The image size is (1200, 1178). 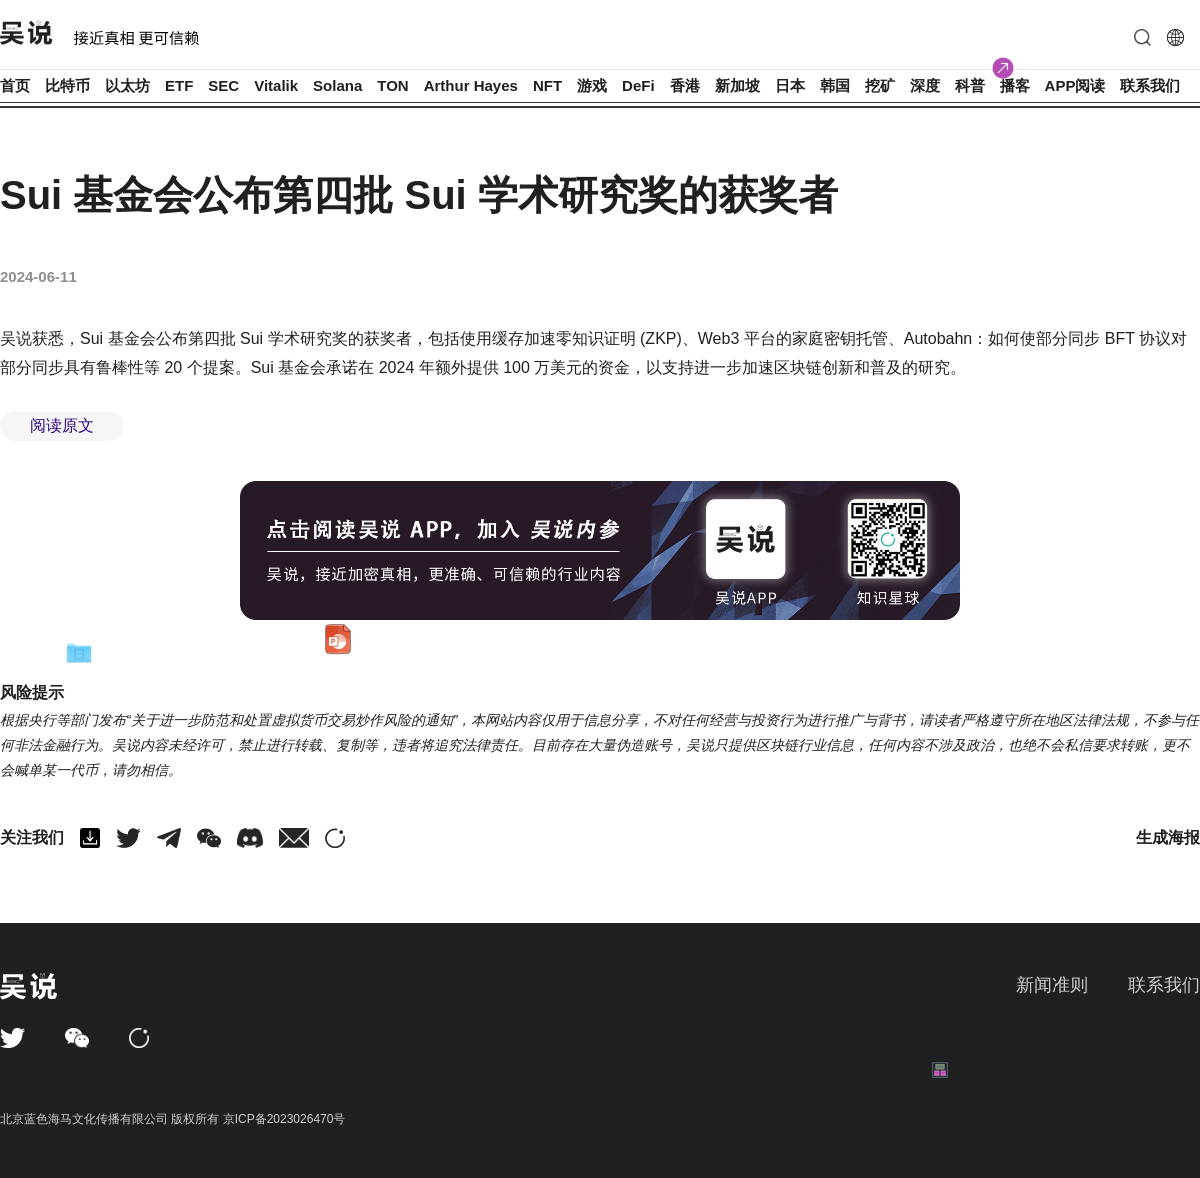 I want to click on open your movies folder, so click(x=79, y=653).